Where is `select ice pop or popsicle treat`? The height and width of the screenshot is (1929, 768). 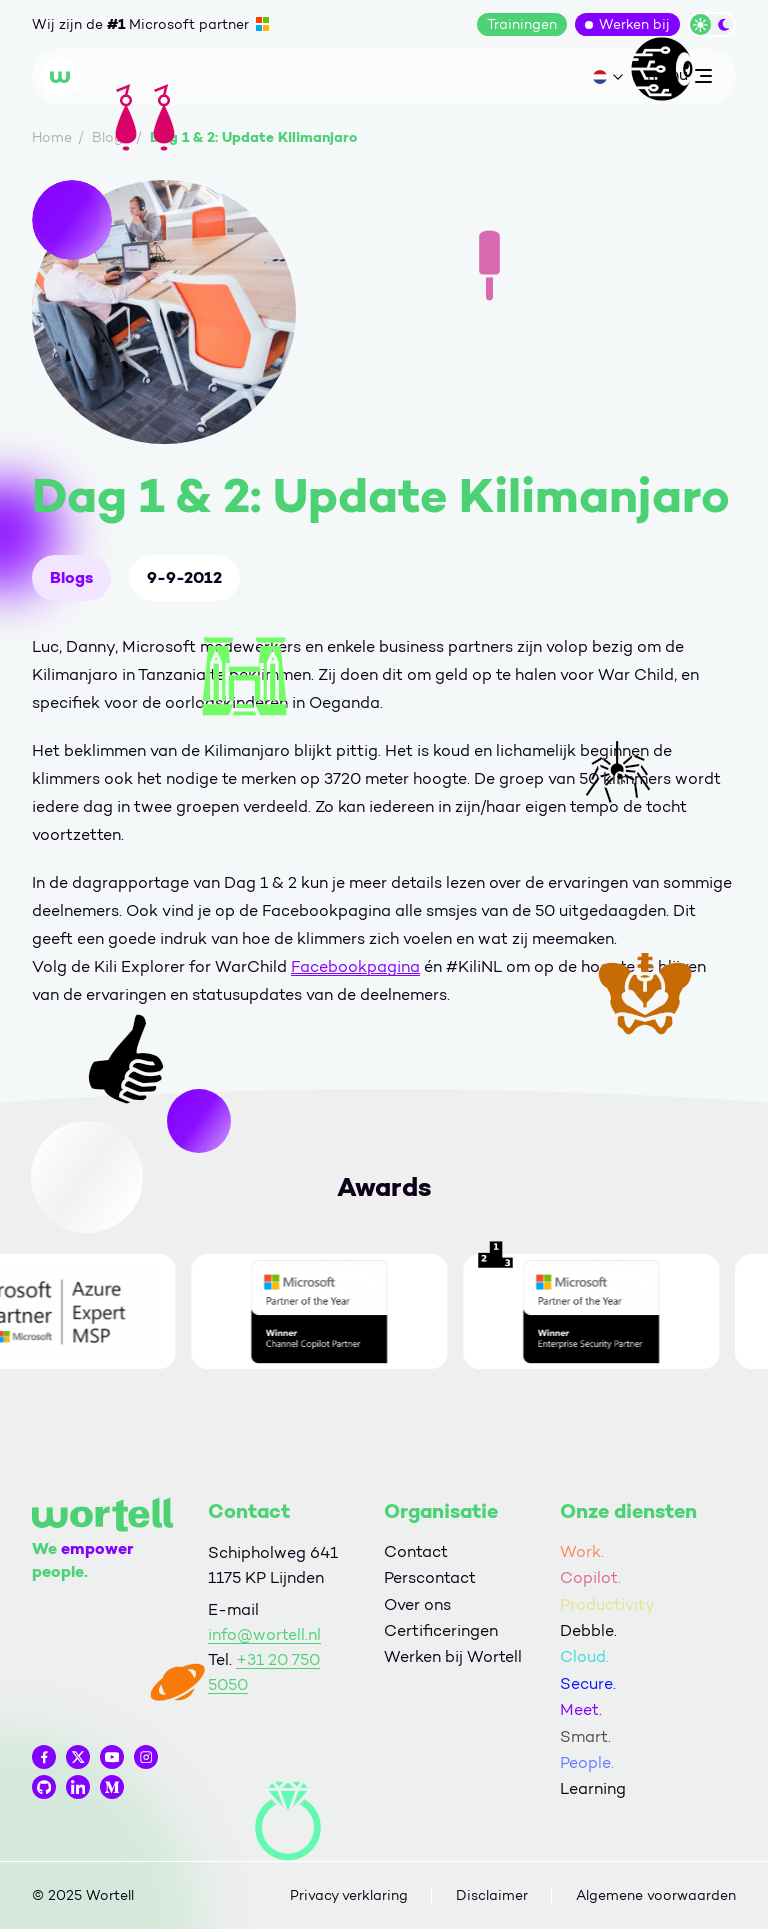 select ice pop or popsicle treat is located at coordinates (489, 265).